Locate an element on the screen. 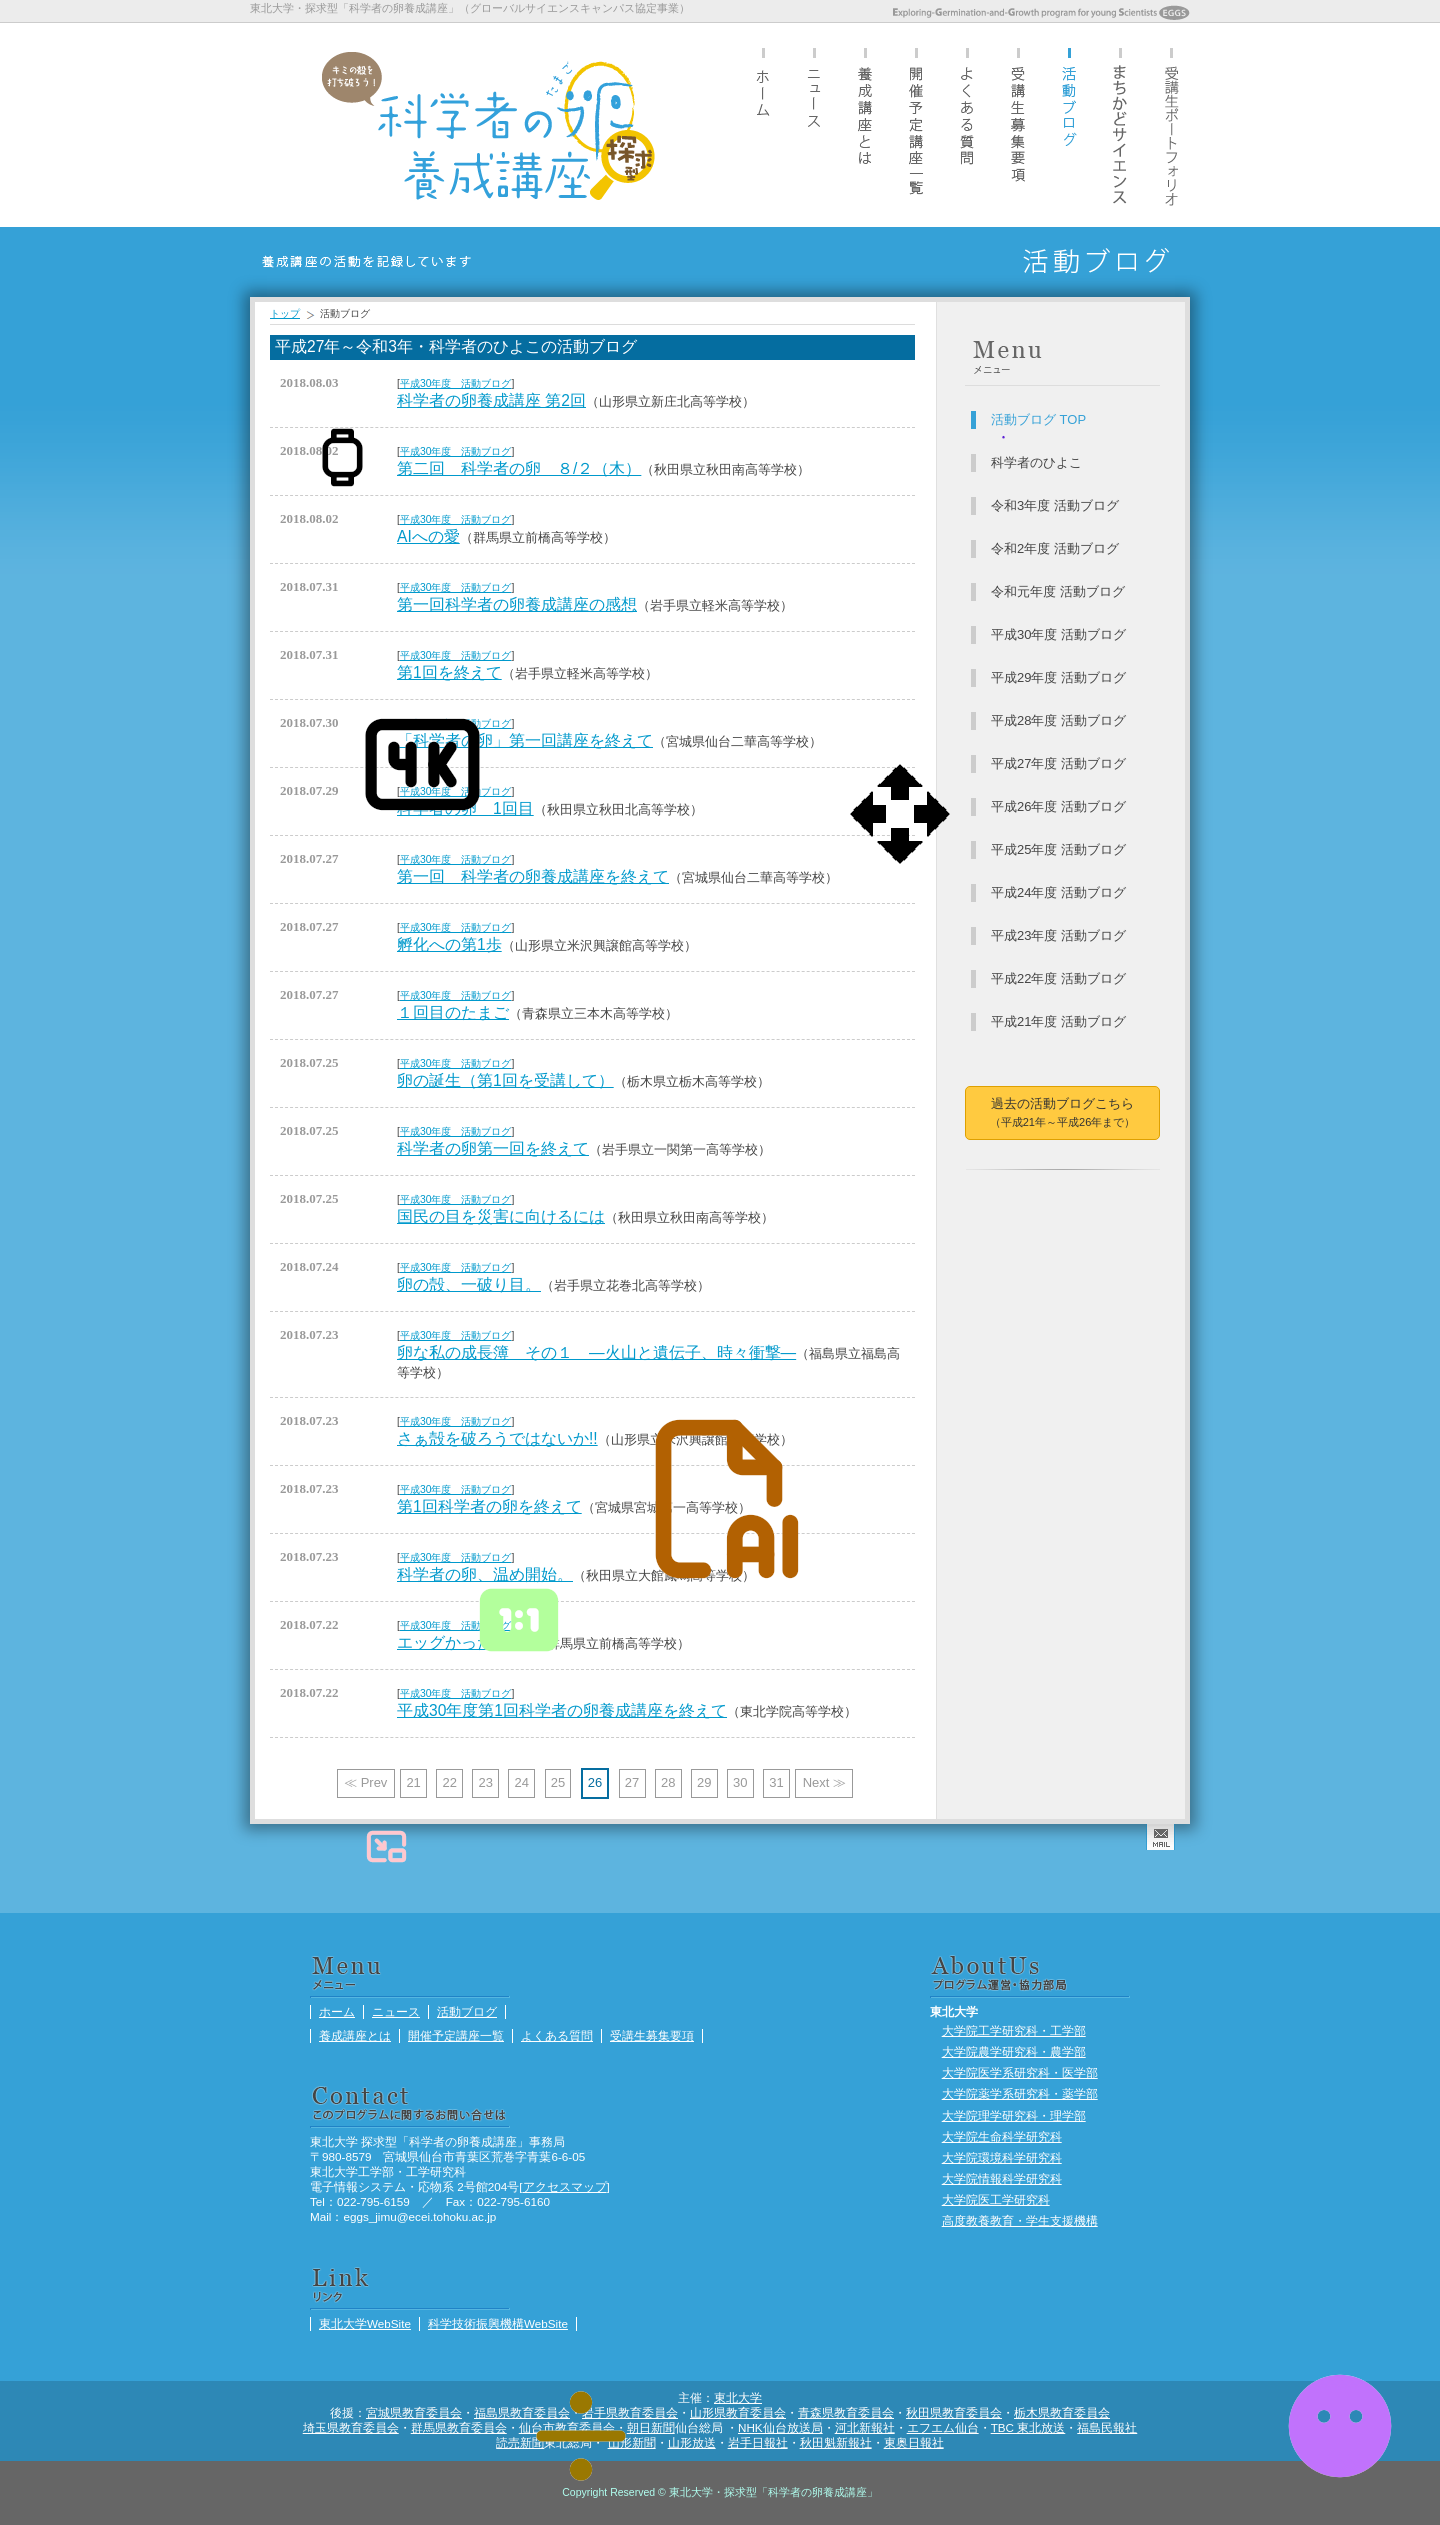  indicates a one-to-one relationship in a database or data model is located at coordinates (519, 1620).